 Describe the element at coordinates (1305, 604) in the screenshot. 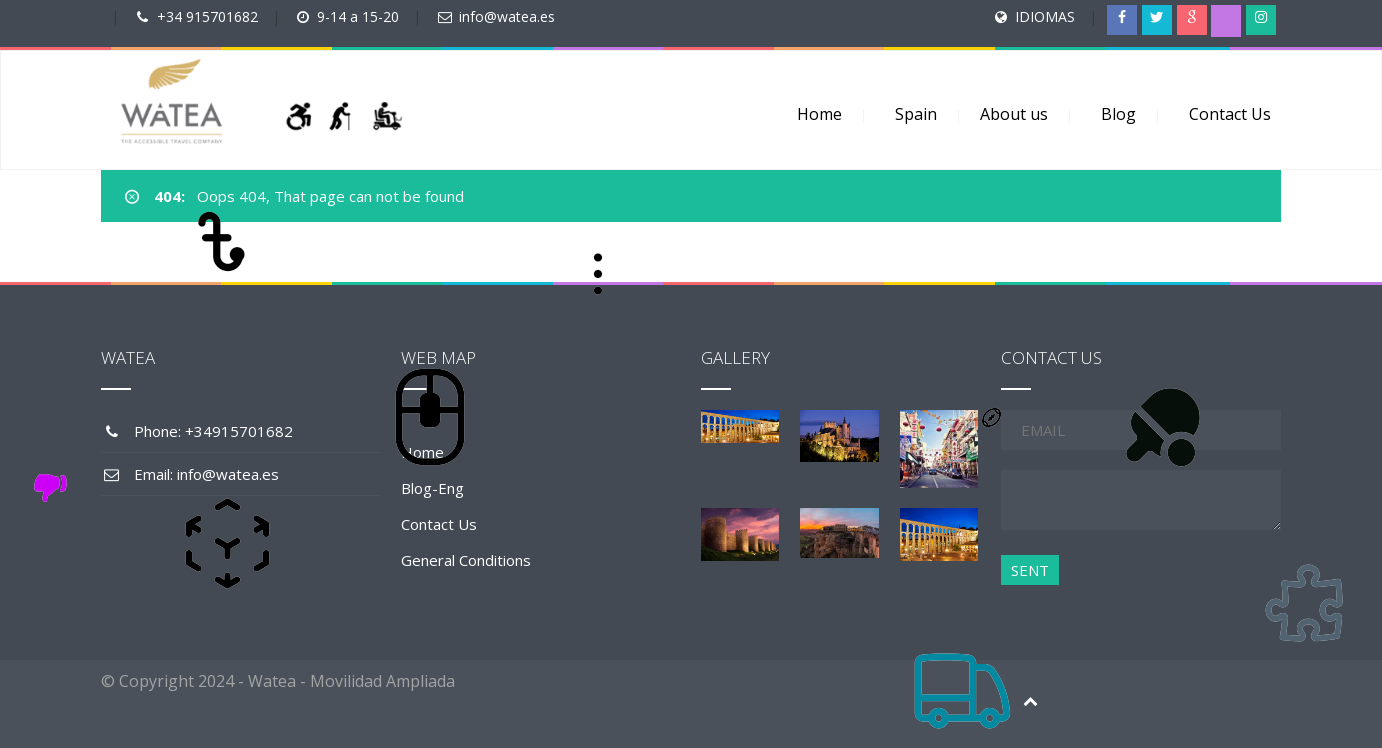

I see `access plugins or extensions` at that location.